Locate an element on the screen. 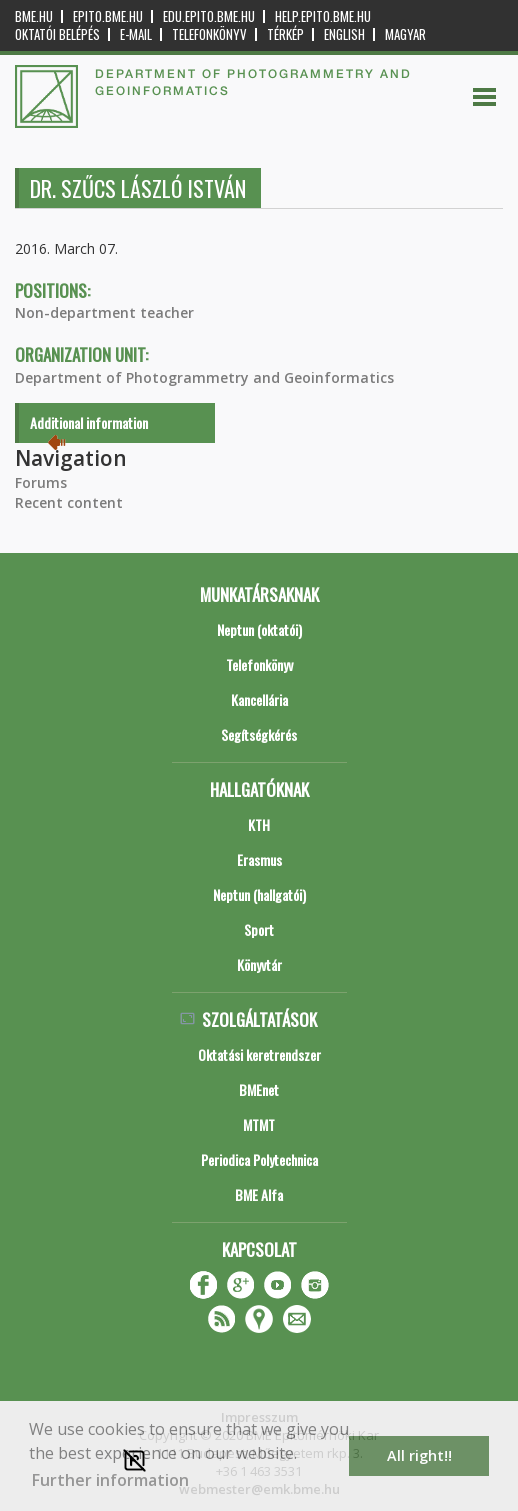  enter fullscreen mode is located at coordinates (187, 1018).